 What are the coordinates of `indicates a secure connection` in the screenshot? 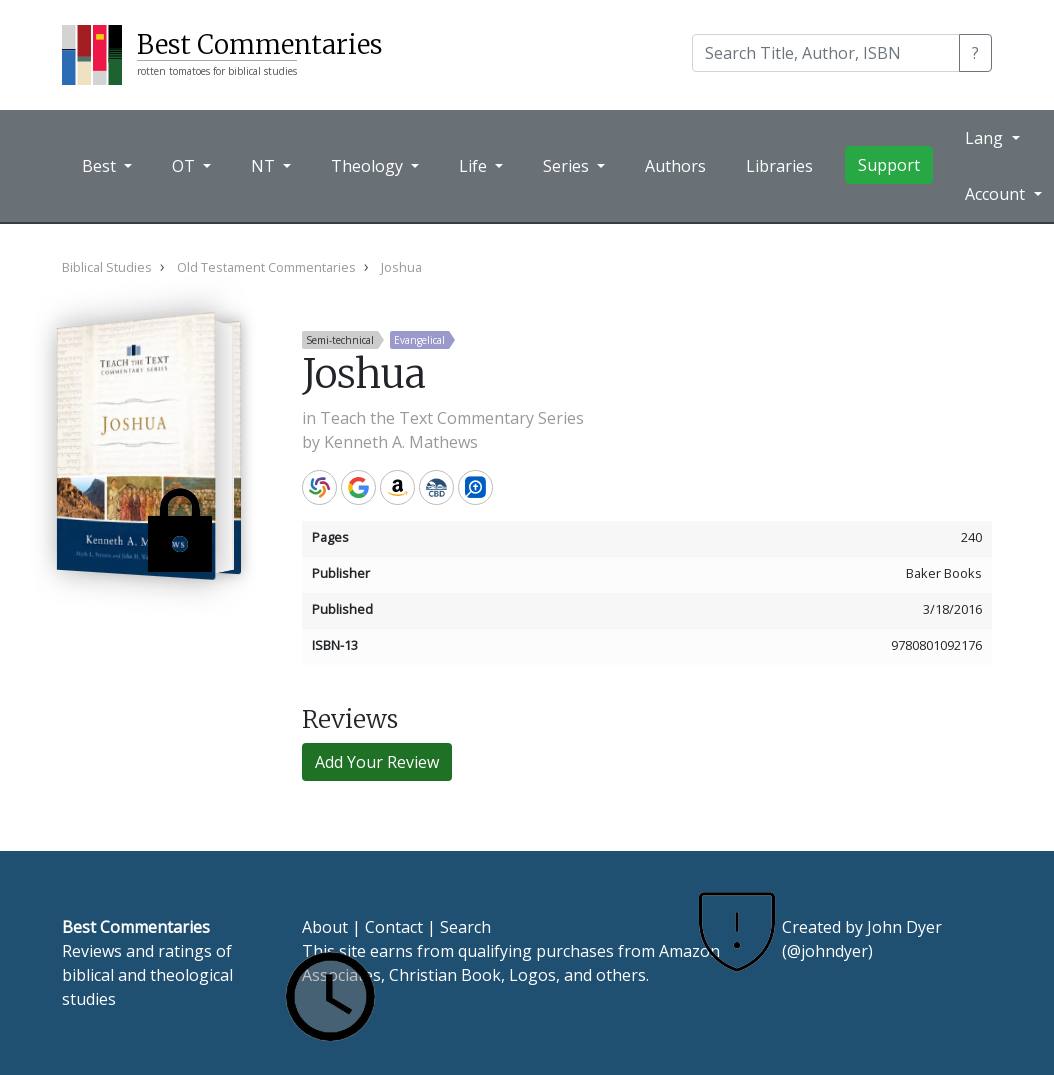 It's located at (180, 532).